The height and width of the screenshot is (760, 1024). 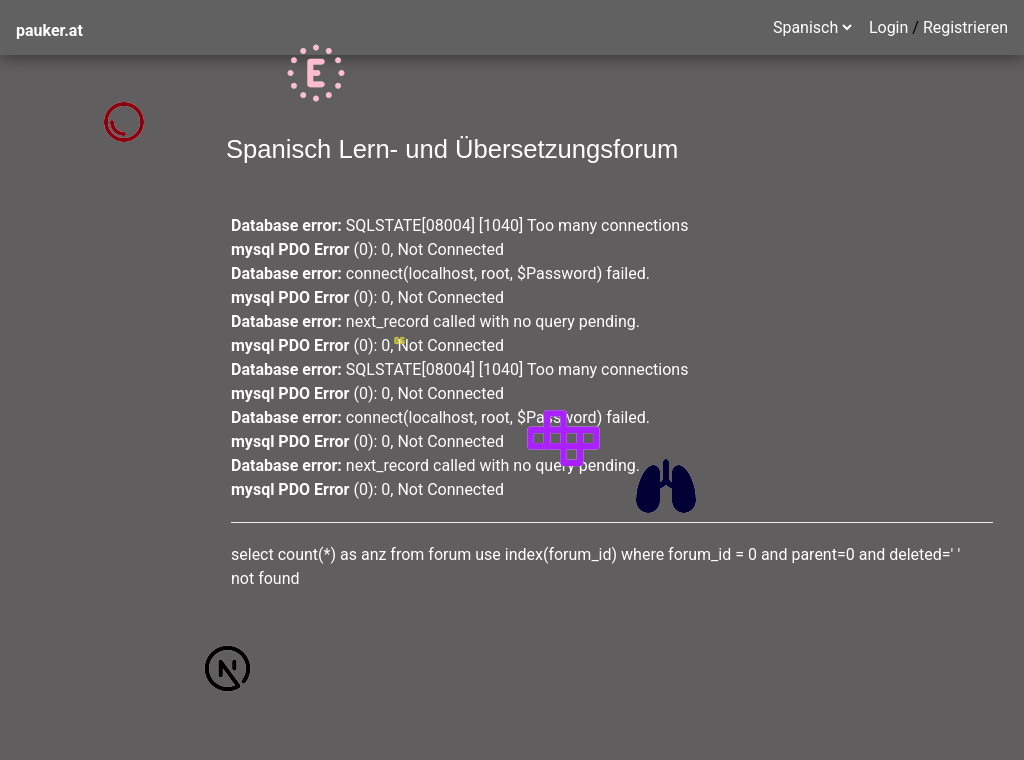 What do you see at coordinates (227, 668) in the screenshot?
I see `Next.js framework logo` at bounding box center [227, 668].